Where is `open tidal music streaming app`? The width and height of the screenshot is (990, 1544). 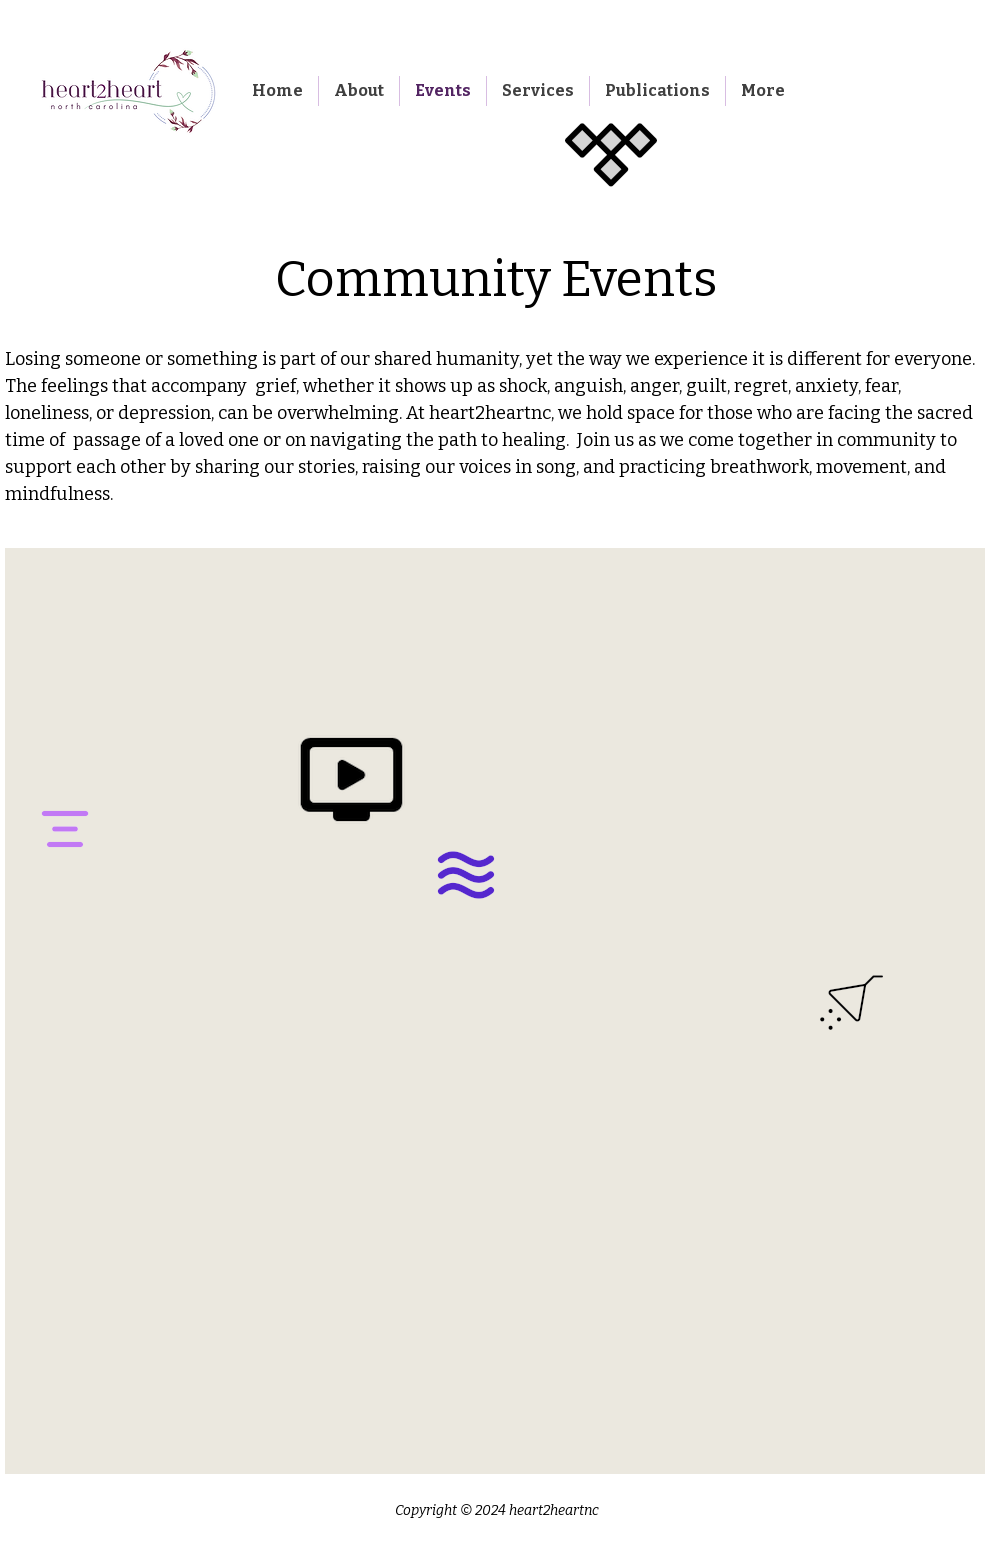
open tidal music streaming app is located at coordinates (611, 152).